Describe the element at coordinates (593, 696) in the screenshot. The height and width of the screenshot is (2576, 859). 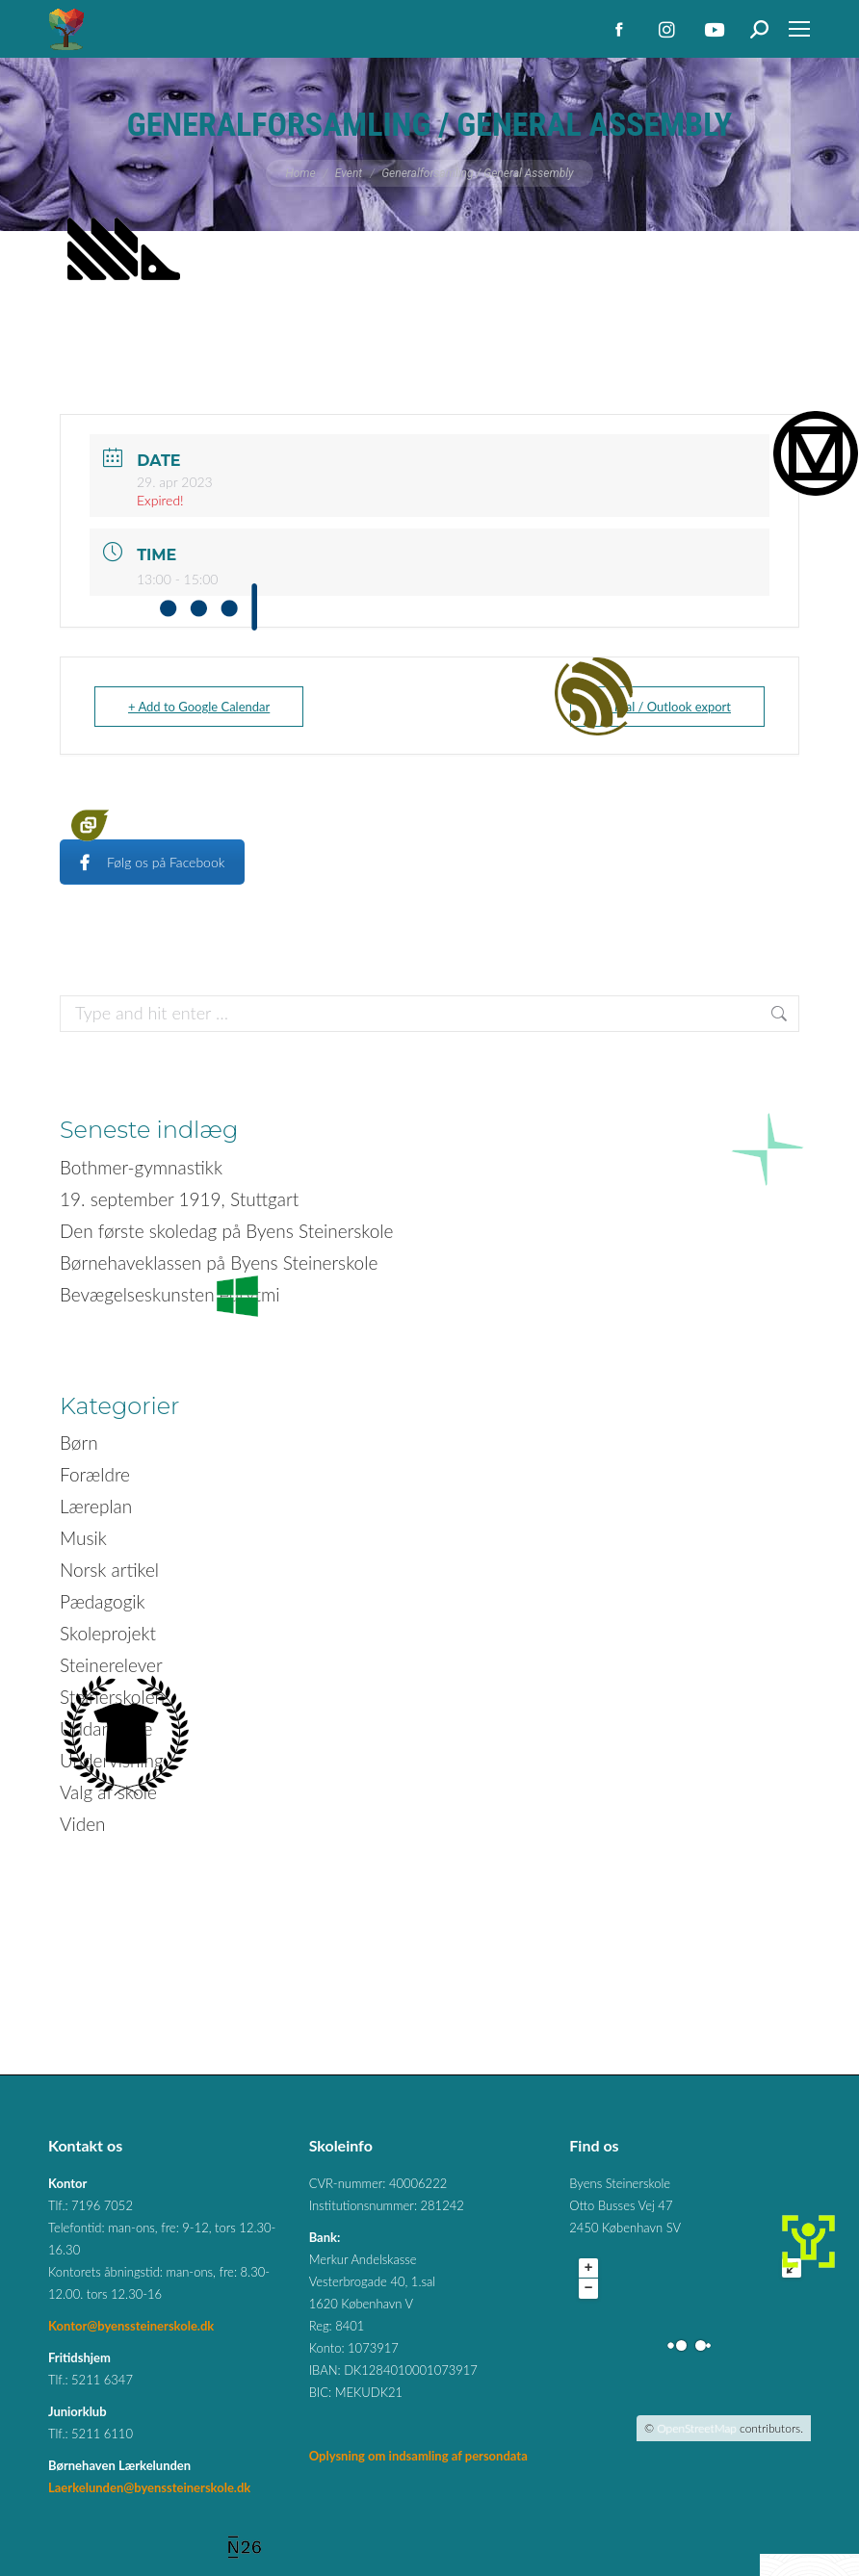
I see `espressif systems company logo` at that location.